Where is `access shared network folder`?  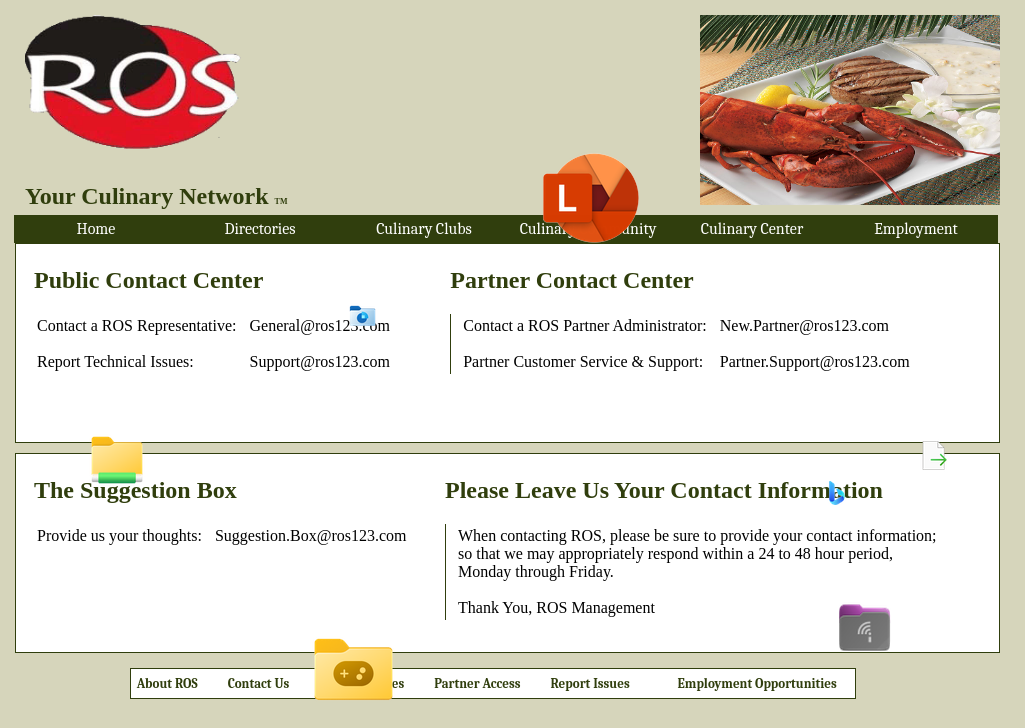 access shared network folder is located at coordinates (117, 458).